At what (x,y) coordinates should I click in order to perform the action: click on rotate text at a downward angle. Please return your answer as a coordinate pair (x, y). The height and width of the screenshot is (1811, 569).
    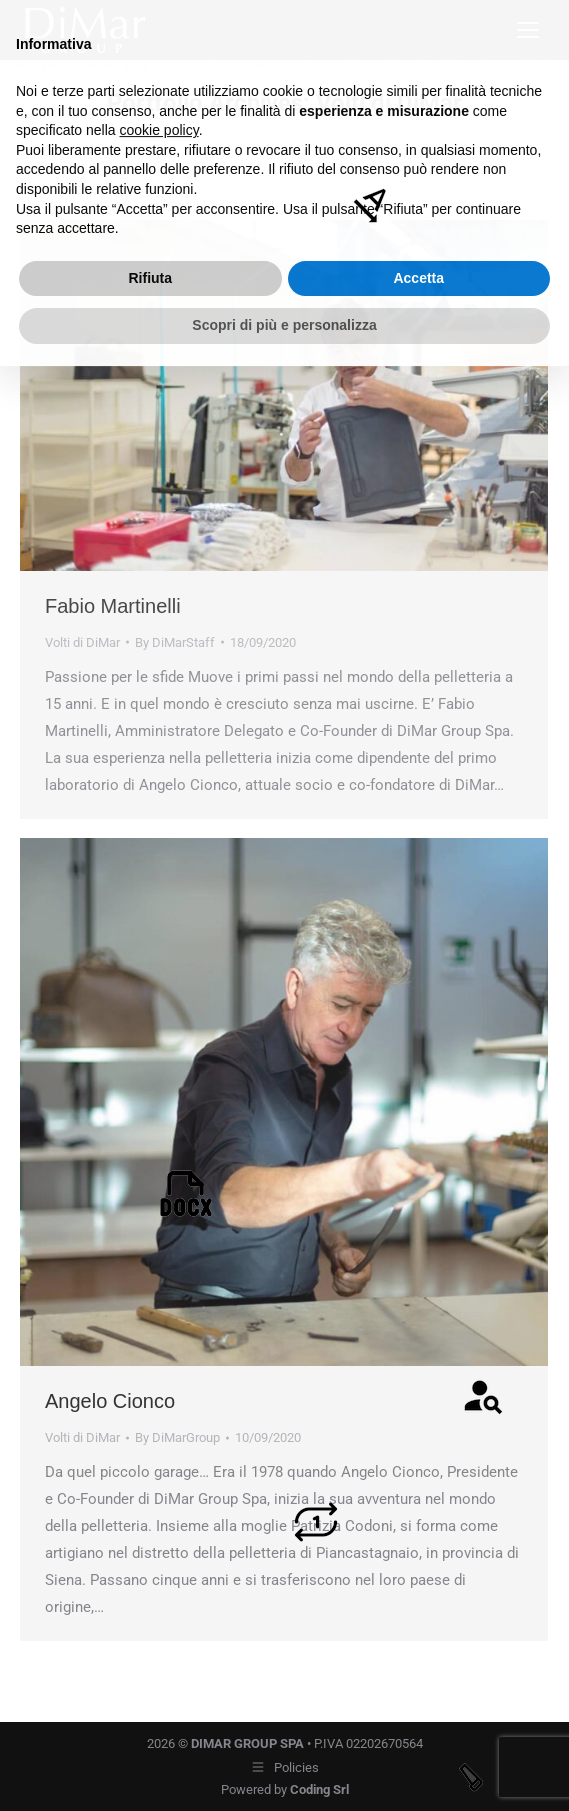
    Looking at the image, I should click on (371, 205).